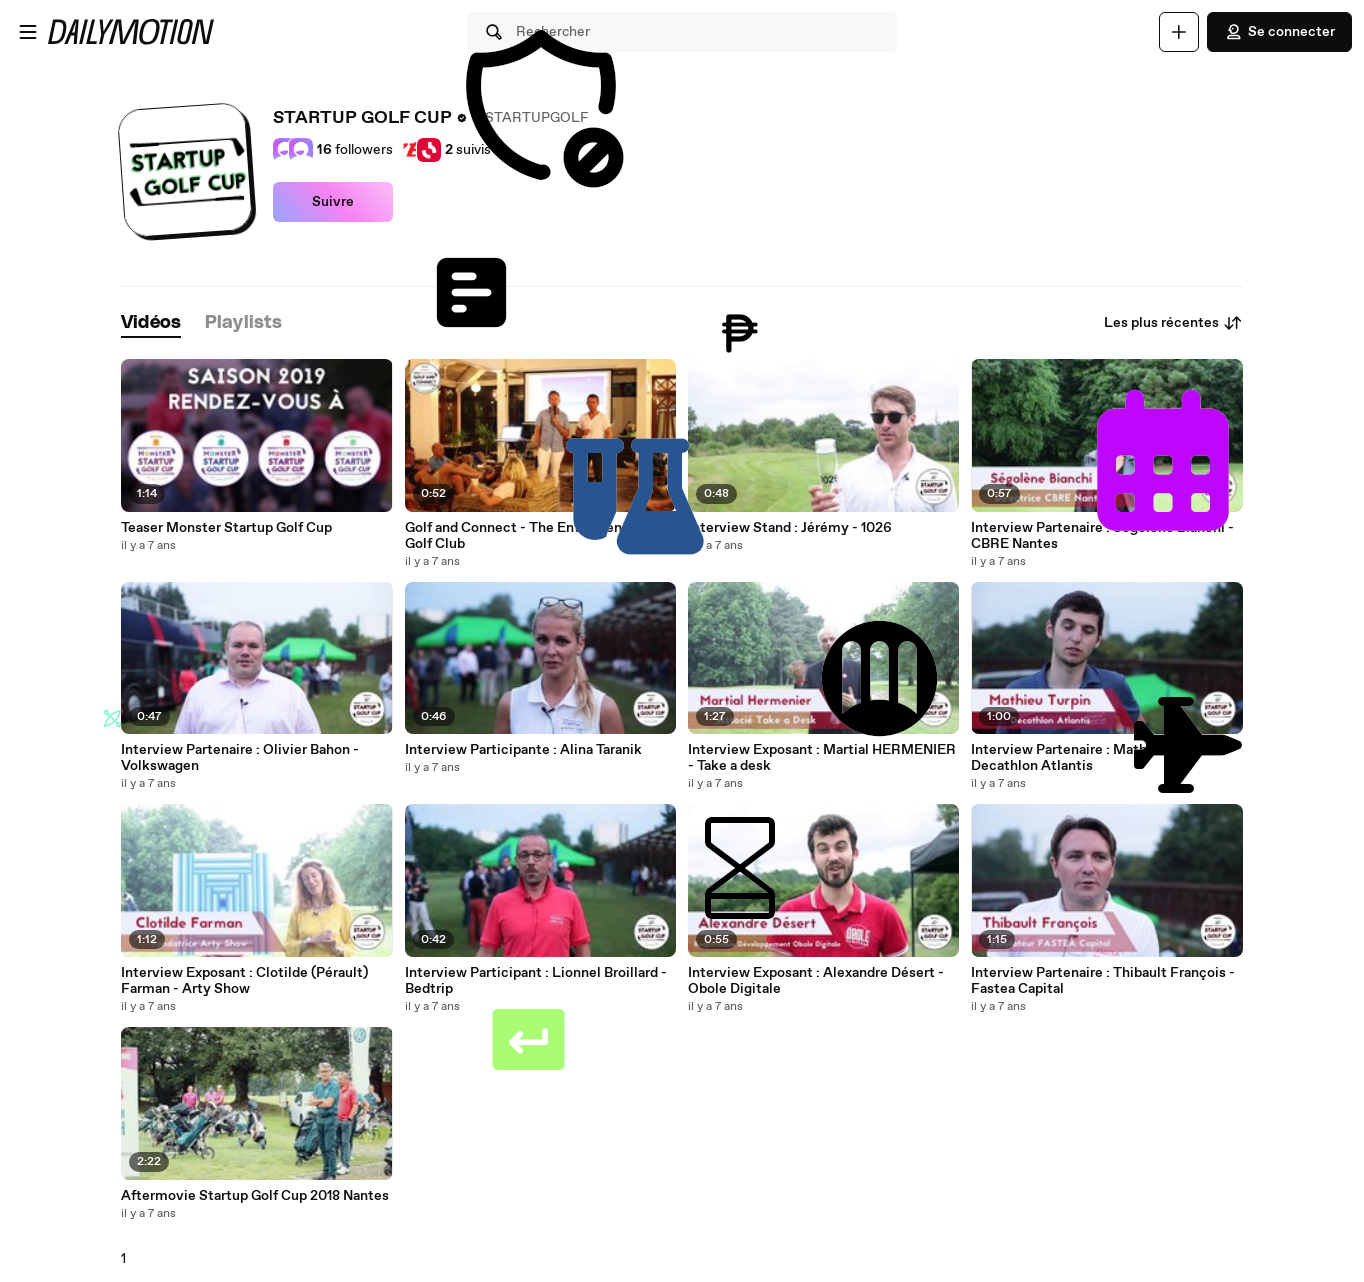  Describe the element at coordinates (1188, 745) in the screenshot. I see `access flight or aviation features` at that location.